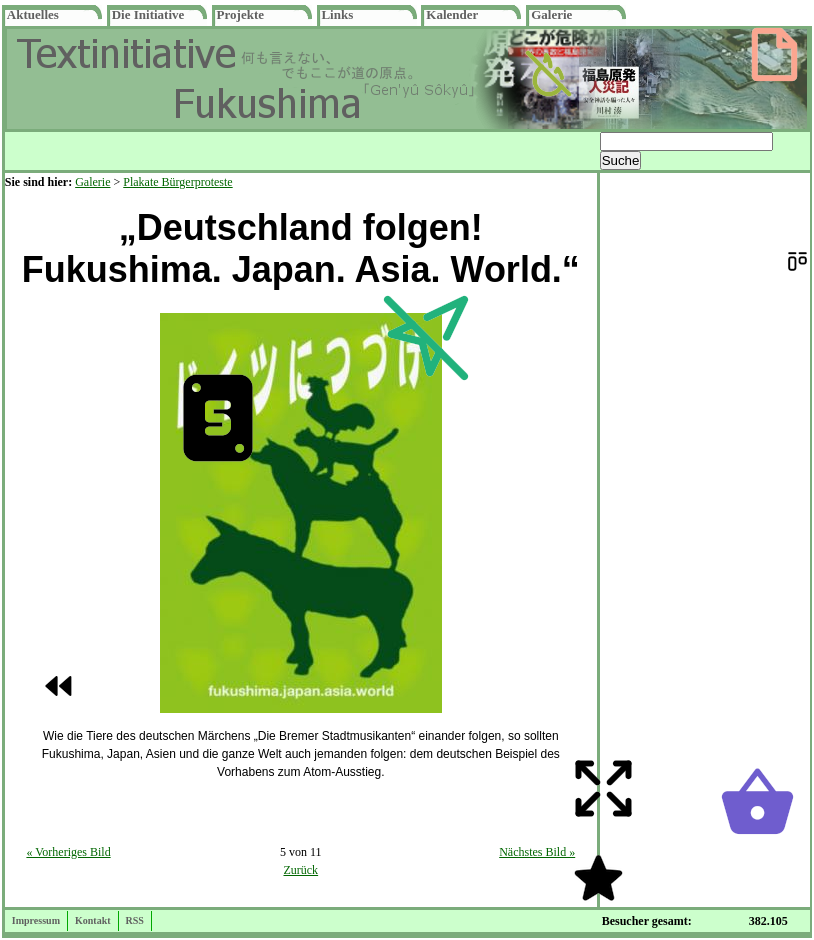 This screenshot has height=940, width=814. Describe the element at coordinates (774, 54) in the screenshot. I see `view or open a file` at that location.